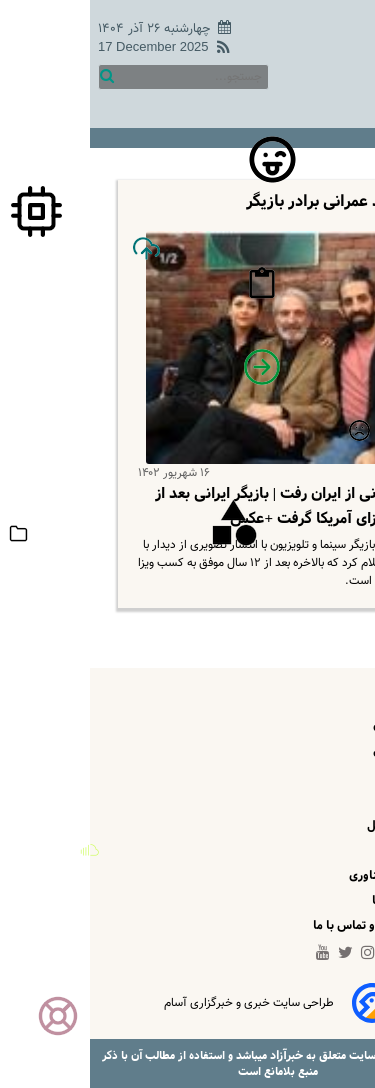  What do you see at coordinates (233, 522) in the screenshot?
I see `browse or filter by category` at bounding box center [233, 522].